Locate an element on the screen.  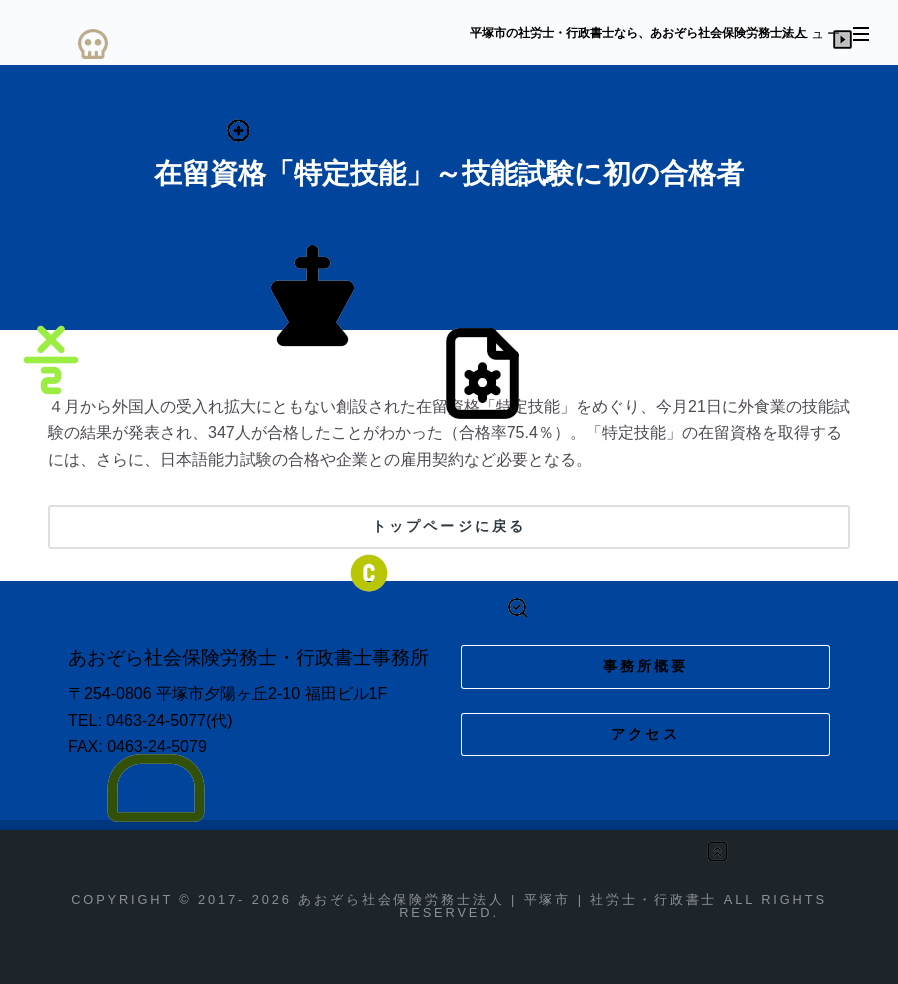
indicates dangerous or harmful content is located at coordinates (93, 44).